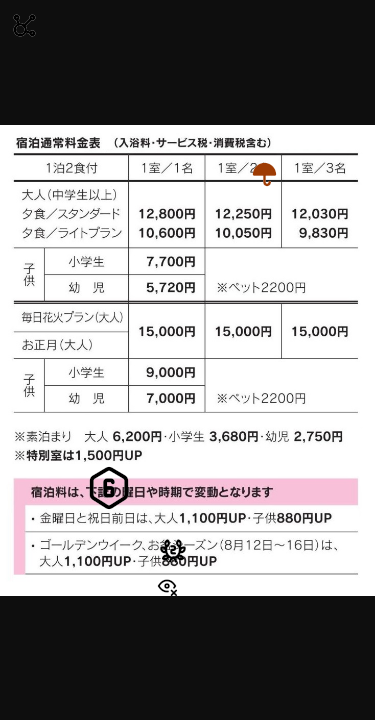 The width and height of the screenshot is (375, 720). What do you see at coordinates (109, 488) in the screenshot?
I see `indicates step 6 in a multi-step process` at bounding box center [109, 488].